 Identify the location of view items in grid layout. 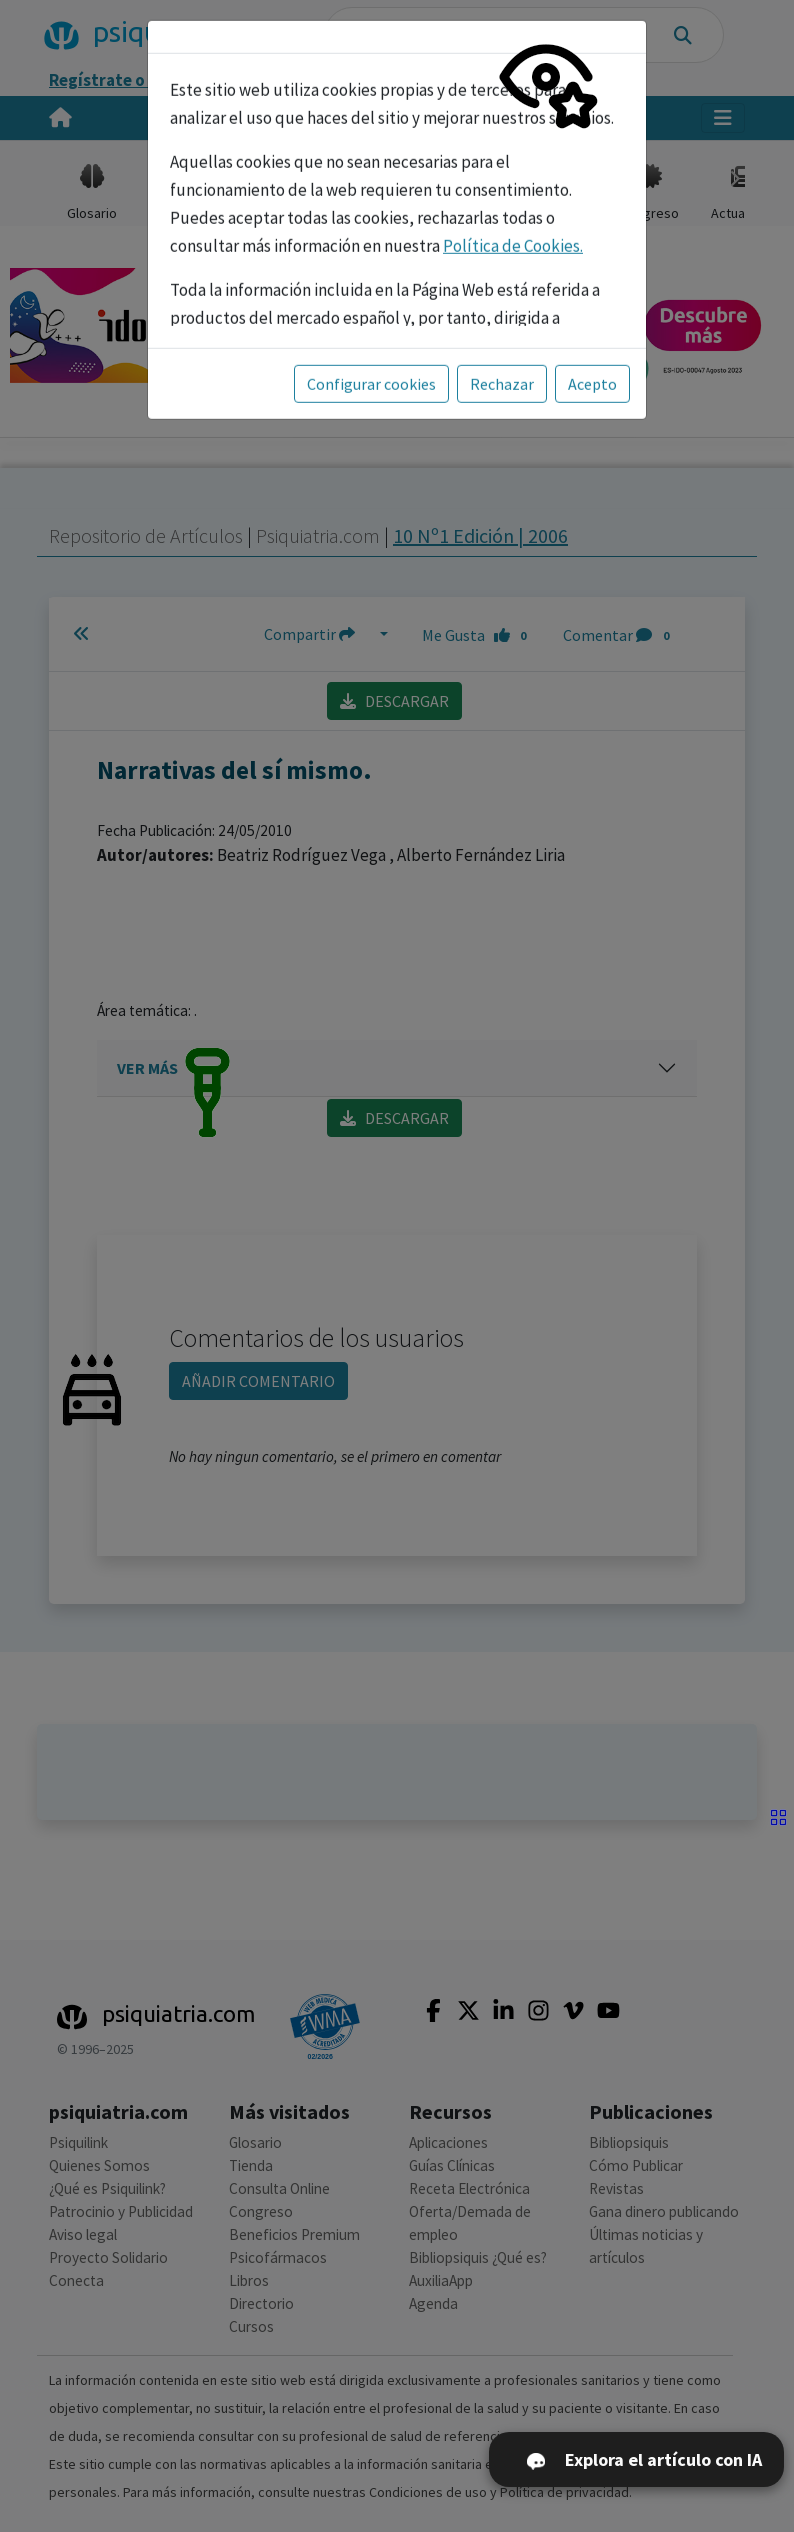
(778, 1817).